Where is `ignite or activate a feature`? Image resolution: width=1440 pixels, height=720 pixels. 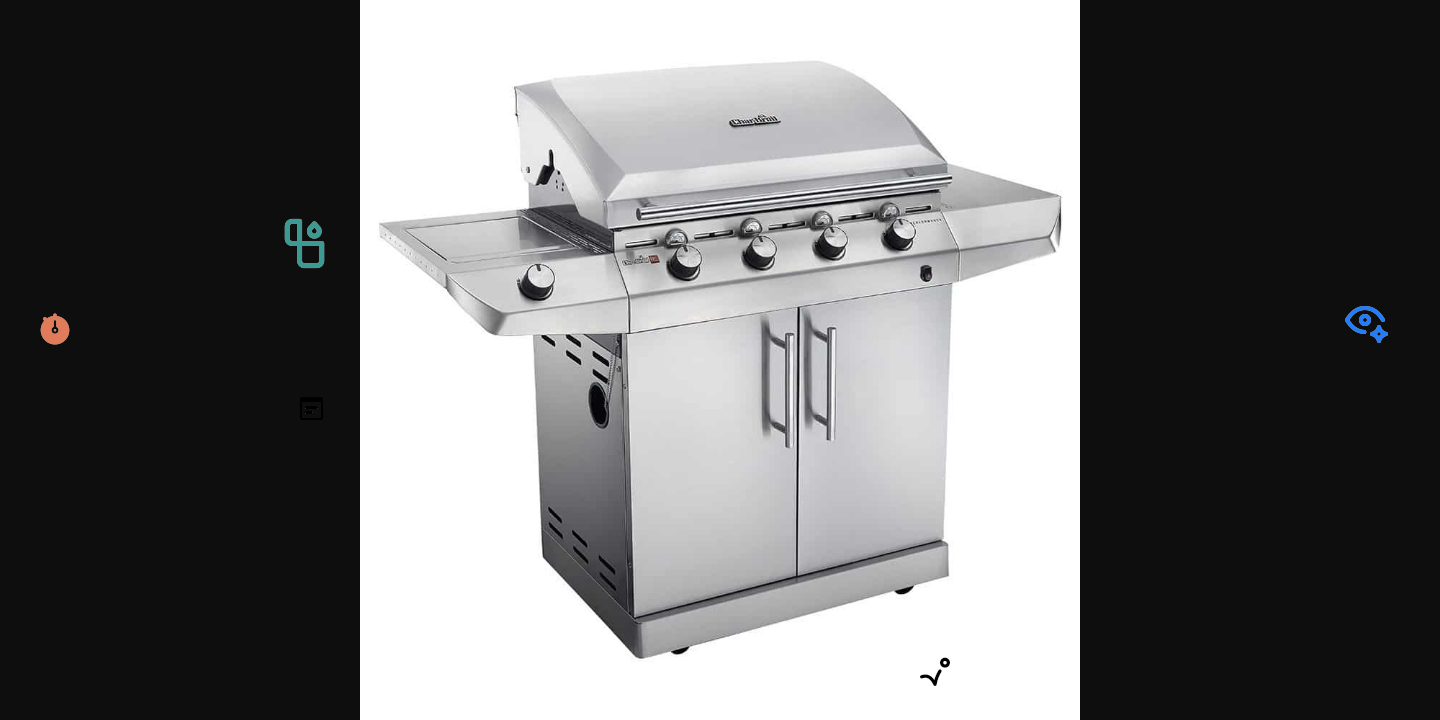
ignite or activate a feature is located at coordinates (304, 243).